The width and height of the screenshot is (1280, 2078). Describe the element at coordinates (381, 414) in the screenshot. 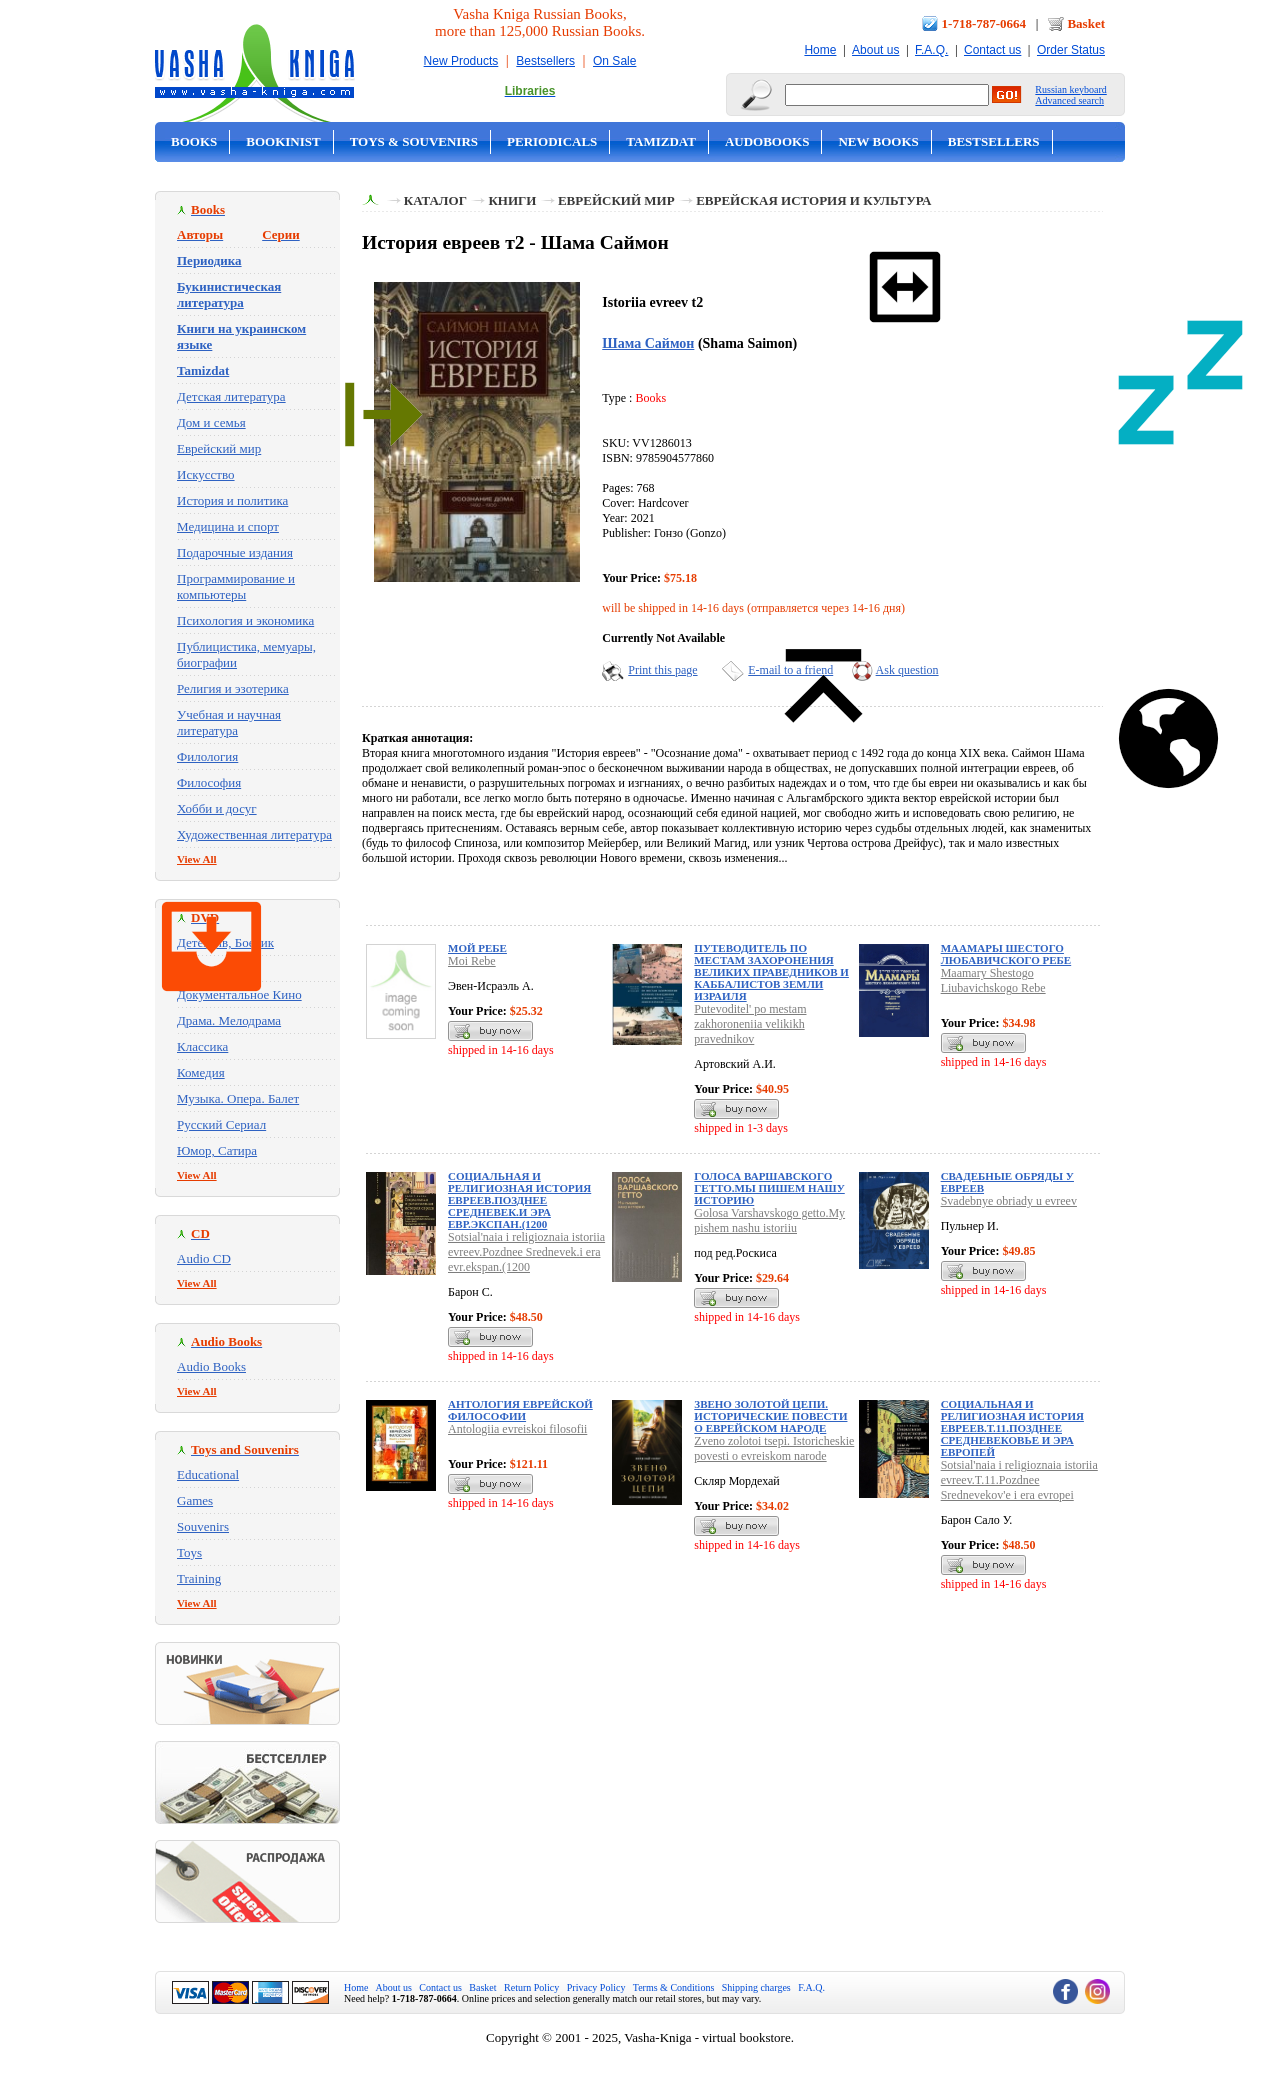

I see `expand content to the right` at that location.